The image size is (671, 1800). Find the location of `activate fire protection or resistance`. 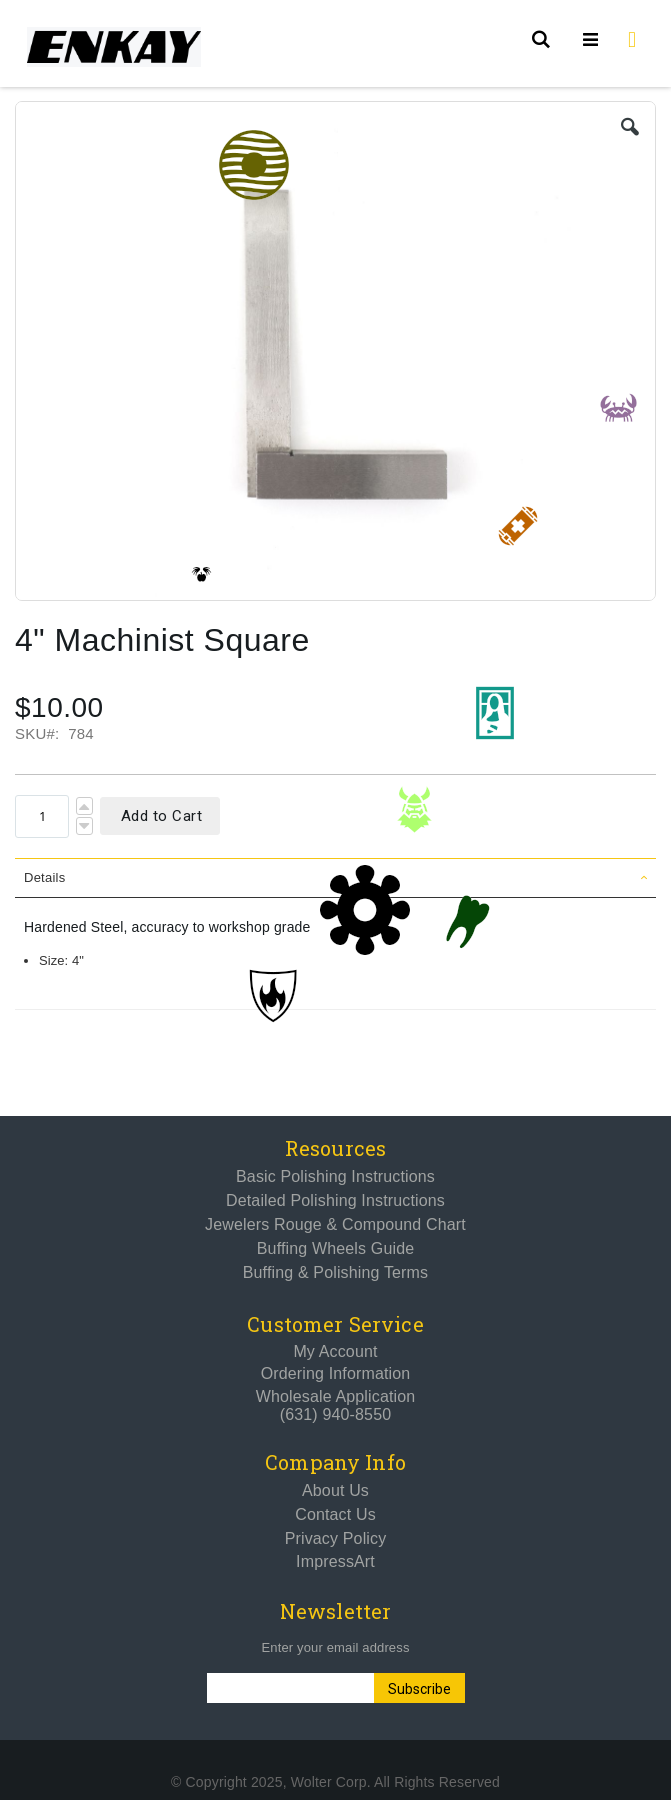

activate fire protection or resistance is located at coordinates (273, 996).